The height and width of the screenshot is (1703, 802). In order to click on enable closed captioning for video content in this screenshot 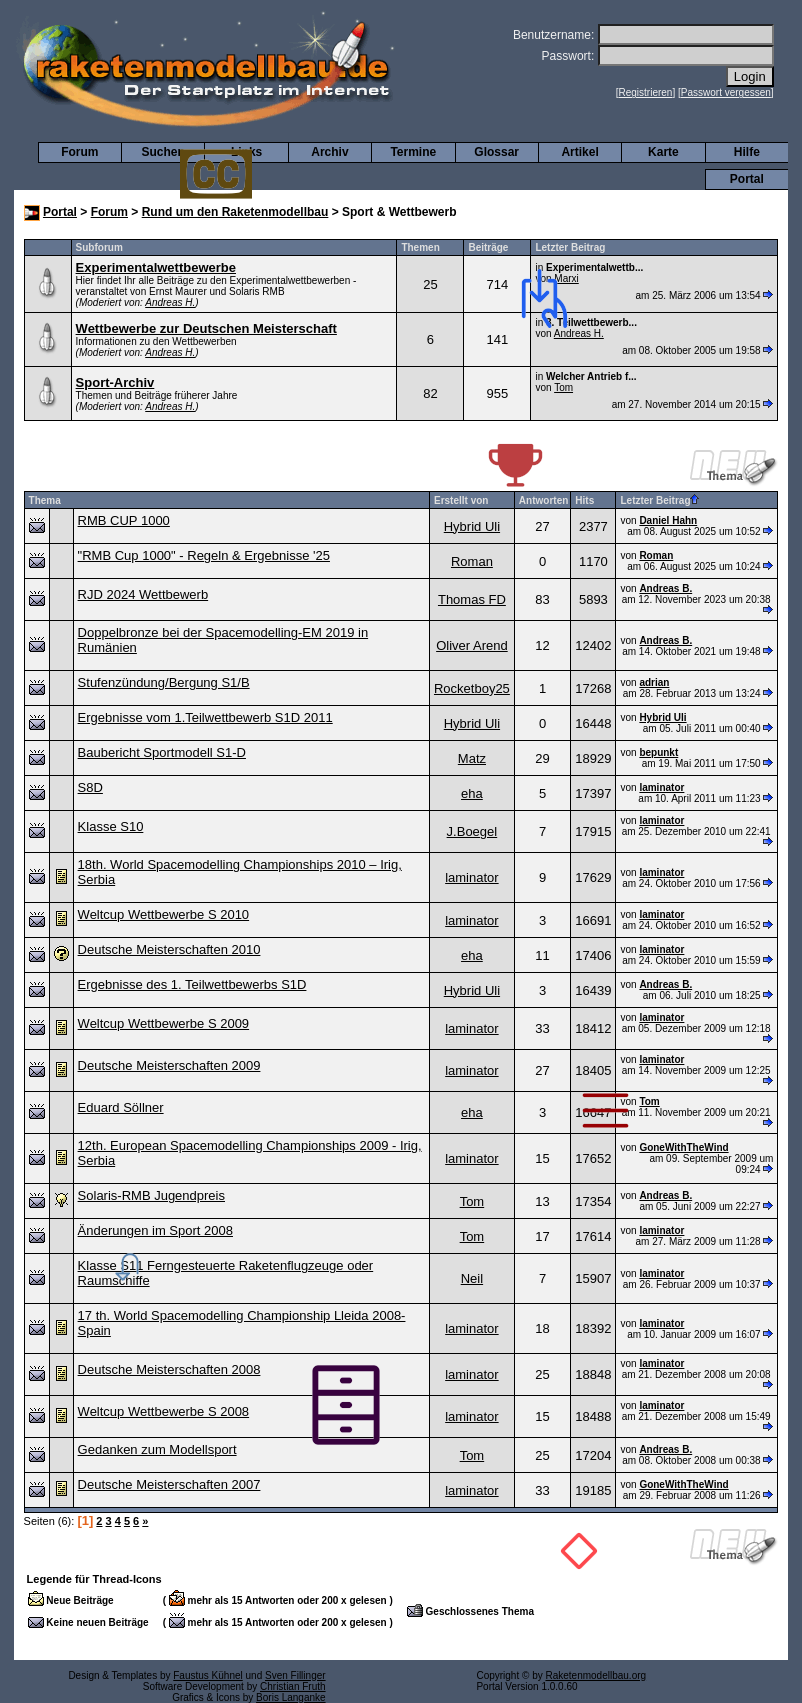, I will do `click(216, 174)`.